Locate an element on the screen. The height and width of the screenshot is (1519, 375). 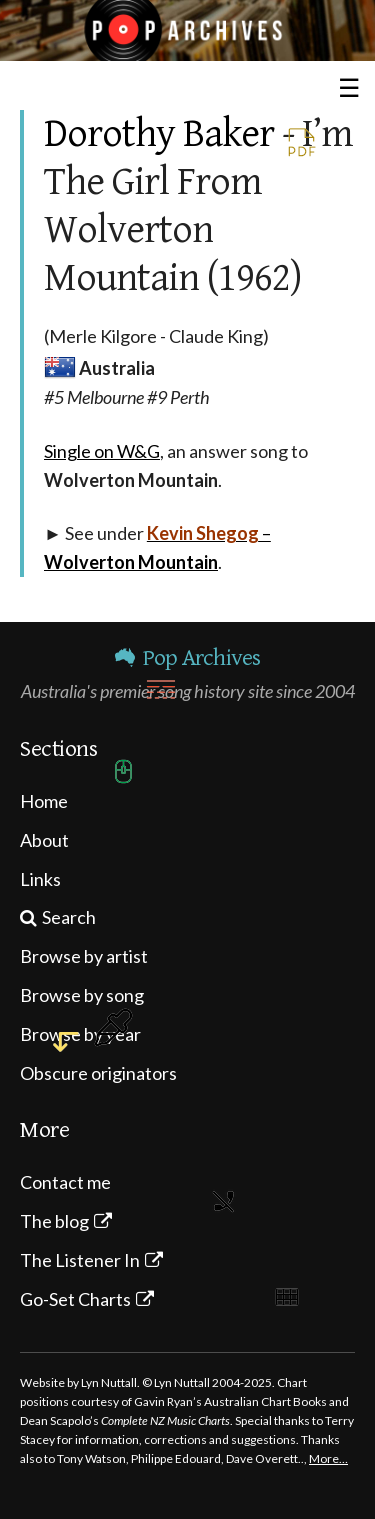
navigate back and down in a menu hierarchy is located at coordinates (65, 1040).